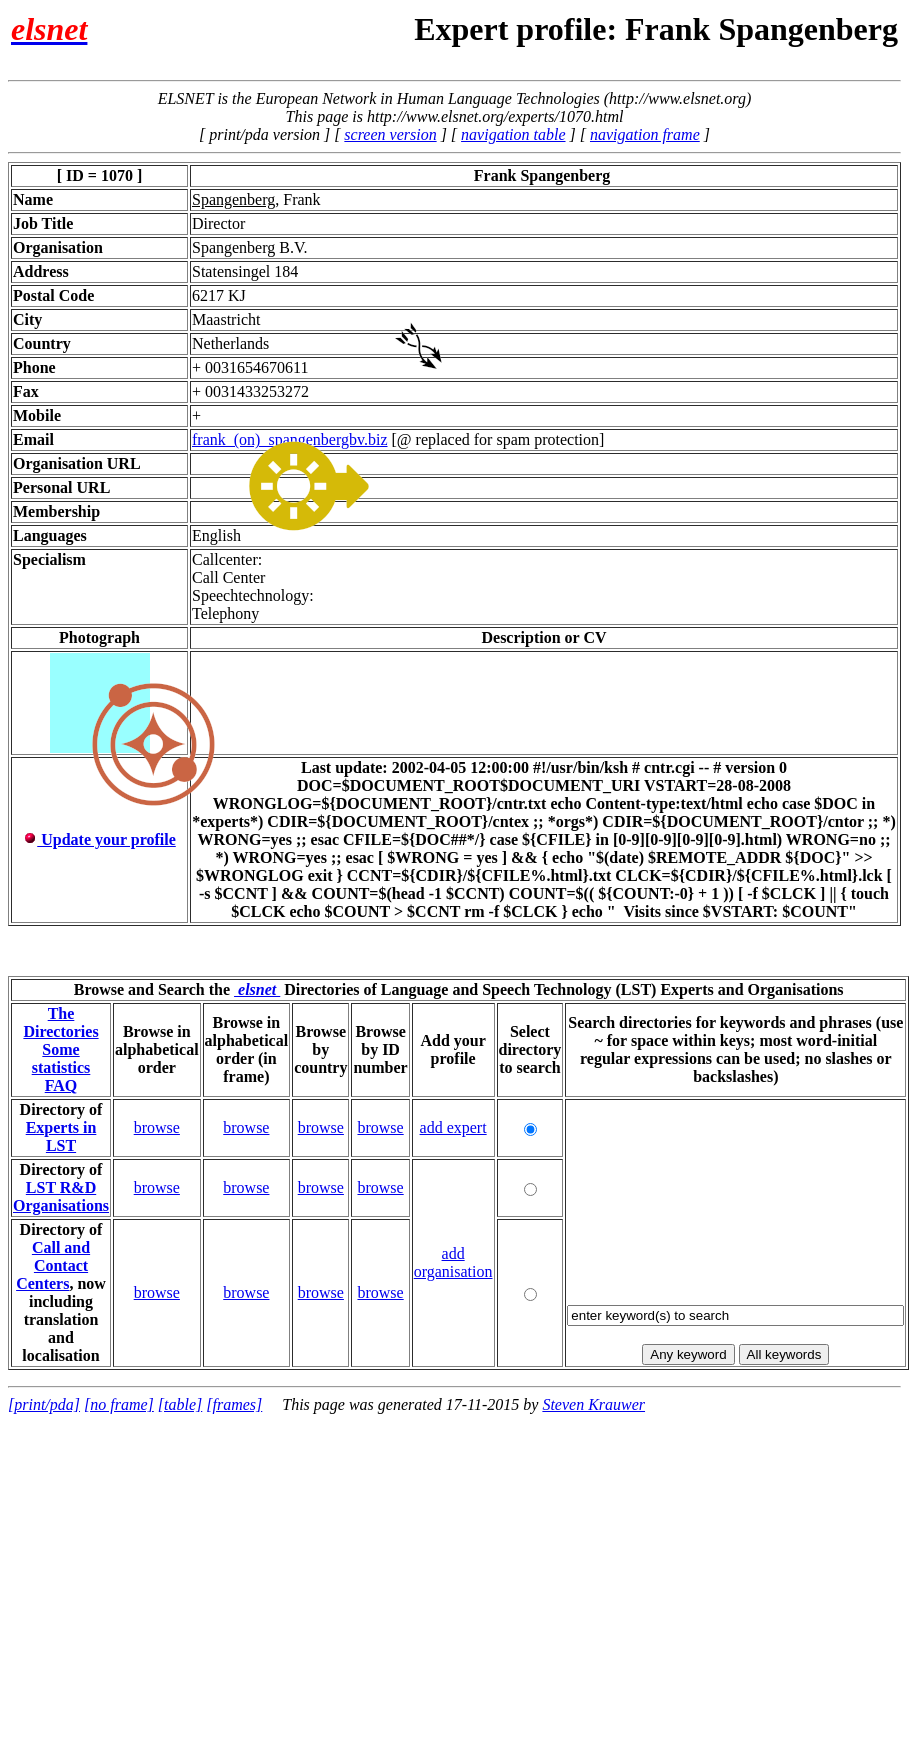 Image resolution: width=909 pixels, height=1747 pixels. What do you see at coordinates (153, 744) in the screenshot?
I see `access orbital mechanics or space simulation features` at bounding box center [153, 744].